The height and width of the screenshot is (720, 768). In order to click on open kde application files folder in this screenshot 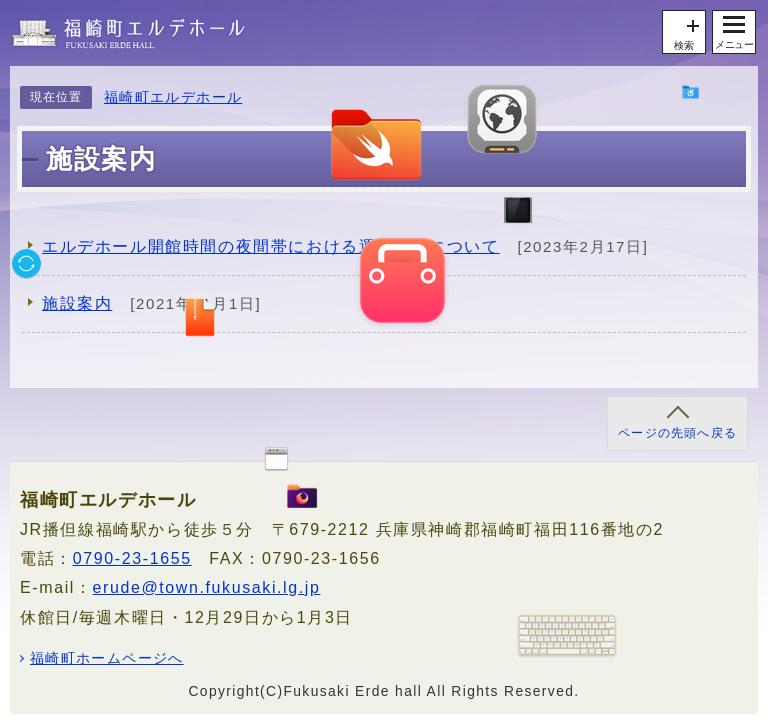, I will do `click(690, 92)`.